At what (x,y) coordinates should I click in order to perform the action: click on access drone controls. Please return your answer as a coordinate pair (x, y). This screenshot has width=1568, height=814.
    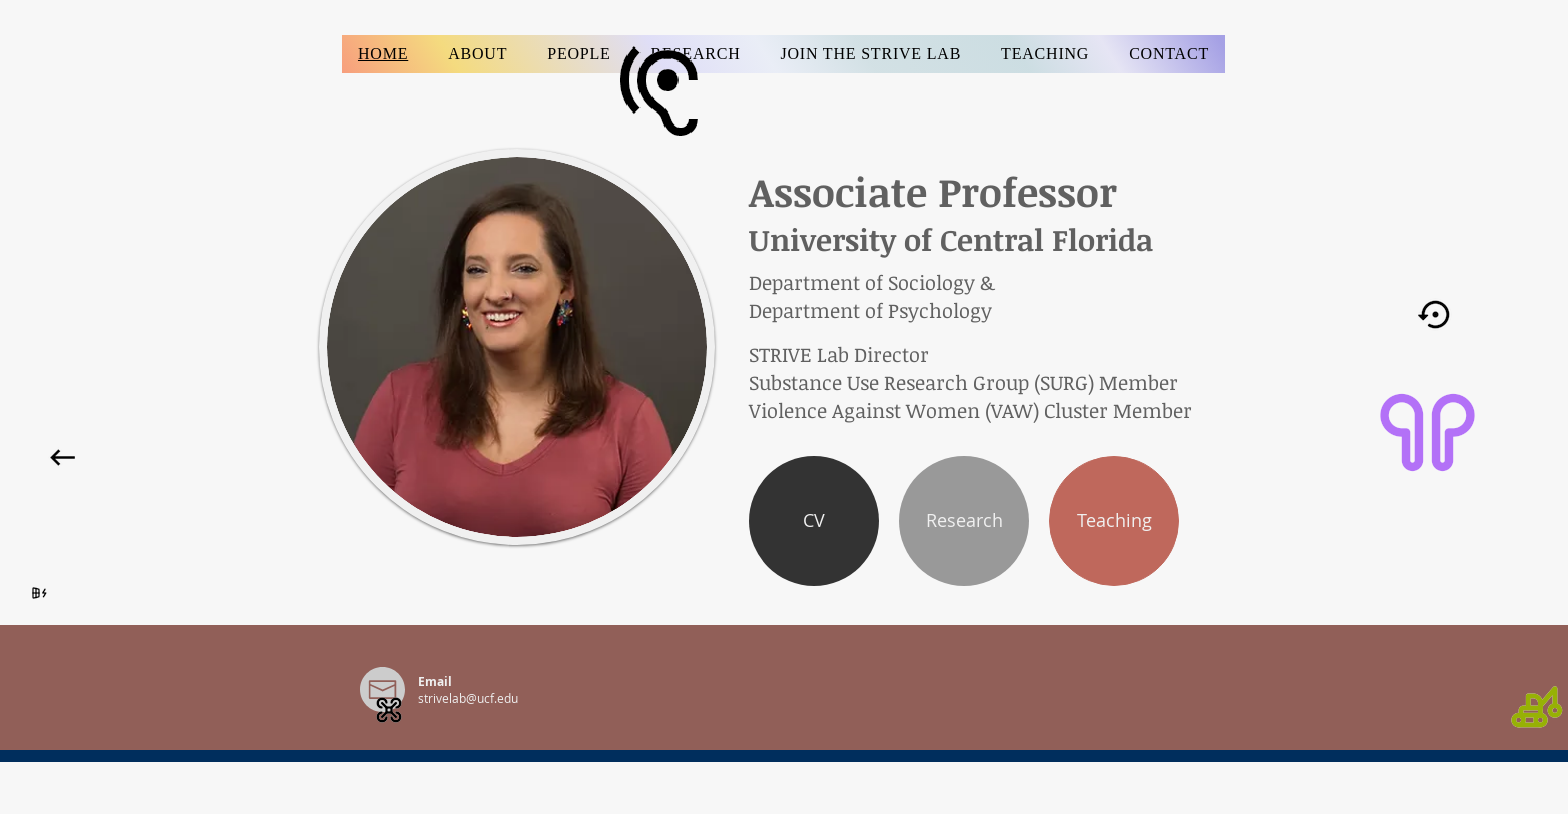
    Looking at the image, I should click on (389, 710).